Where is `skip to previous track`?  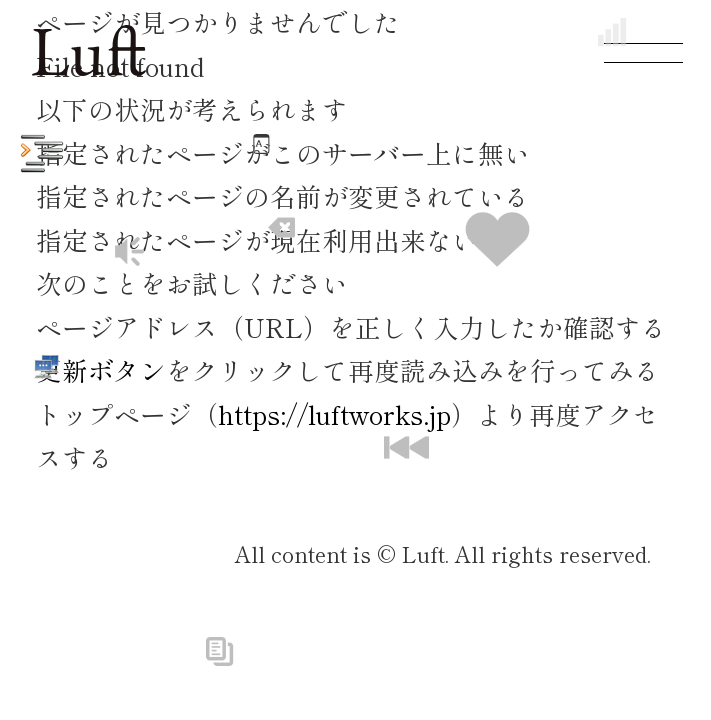
skip to previous track is located at coordinates (406, 447).